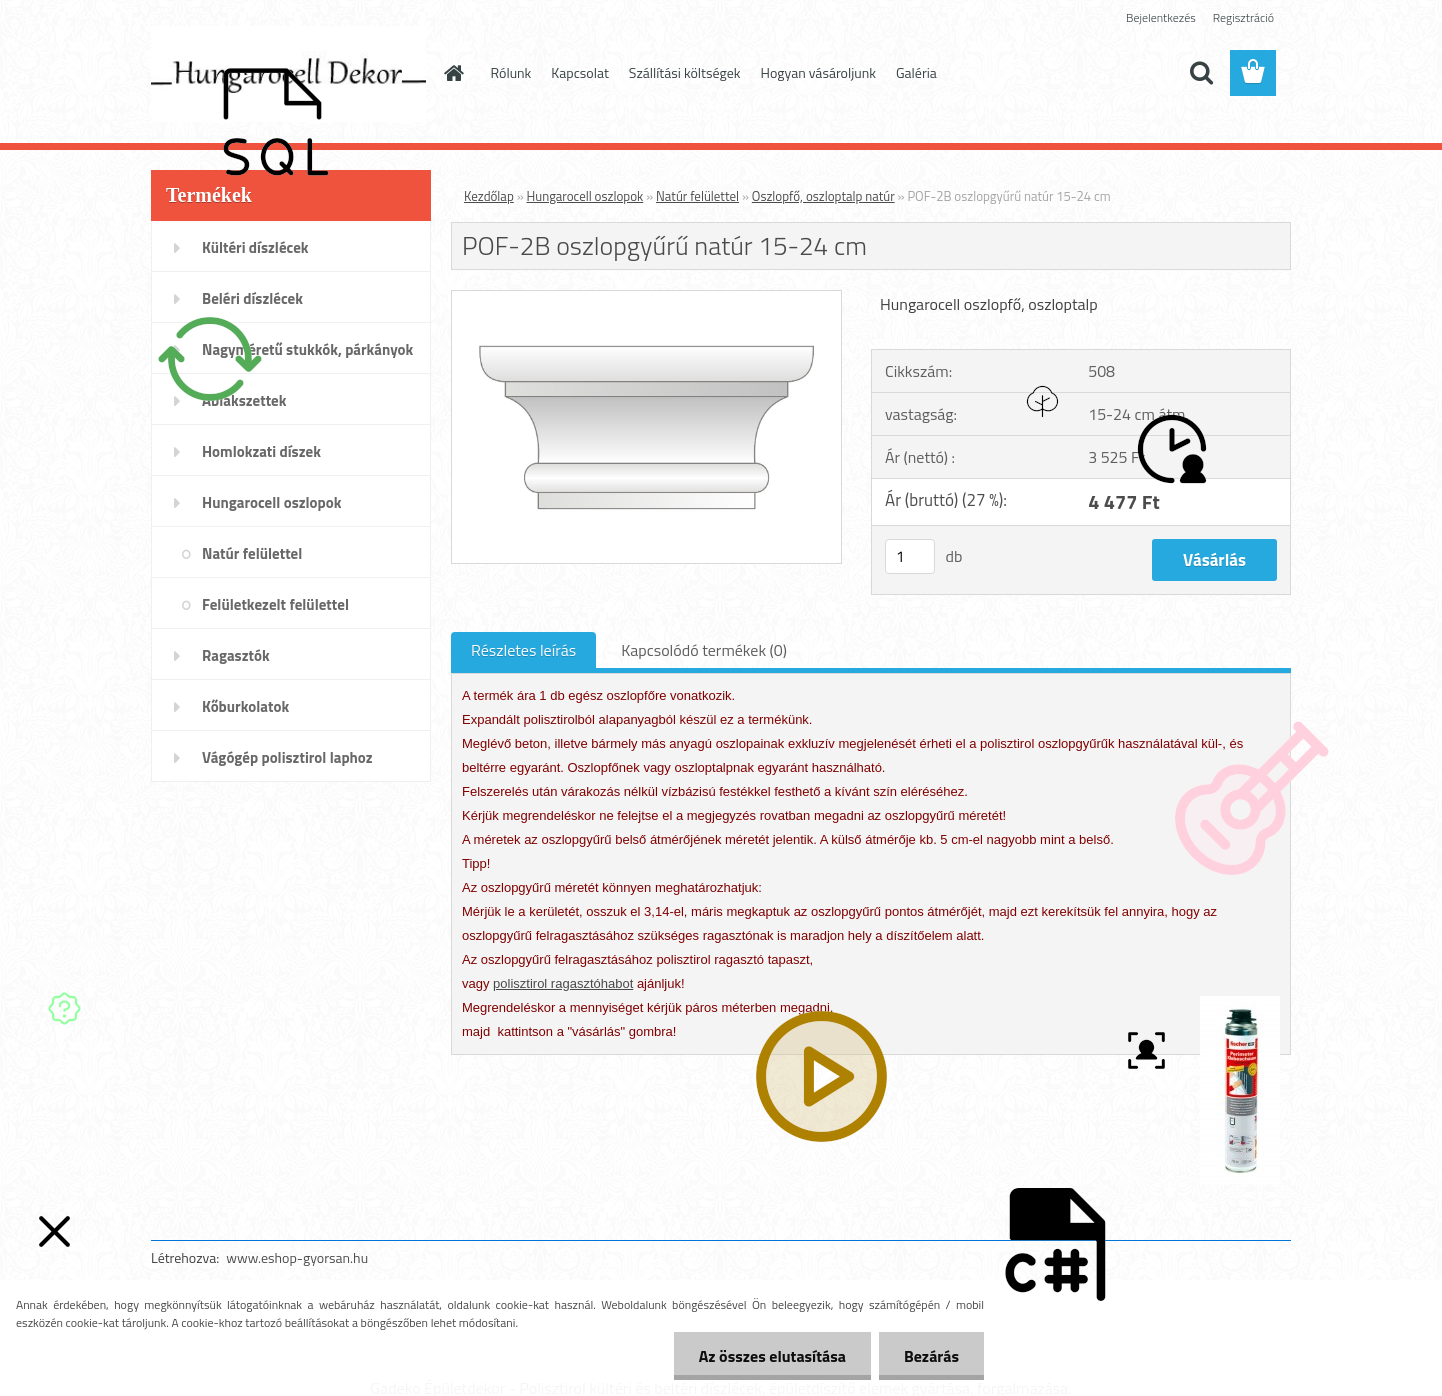 This screenshot has width=1442, height=1396. Describe the element at coordinates (272, 126) in the screenshot. I see `open or view an SQL database file` at that location.